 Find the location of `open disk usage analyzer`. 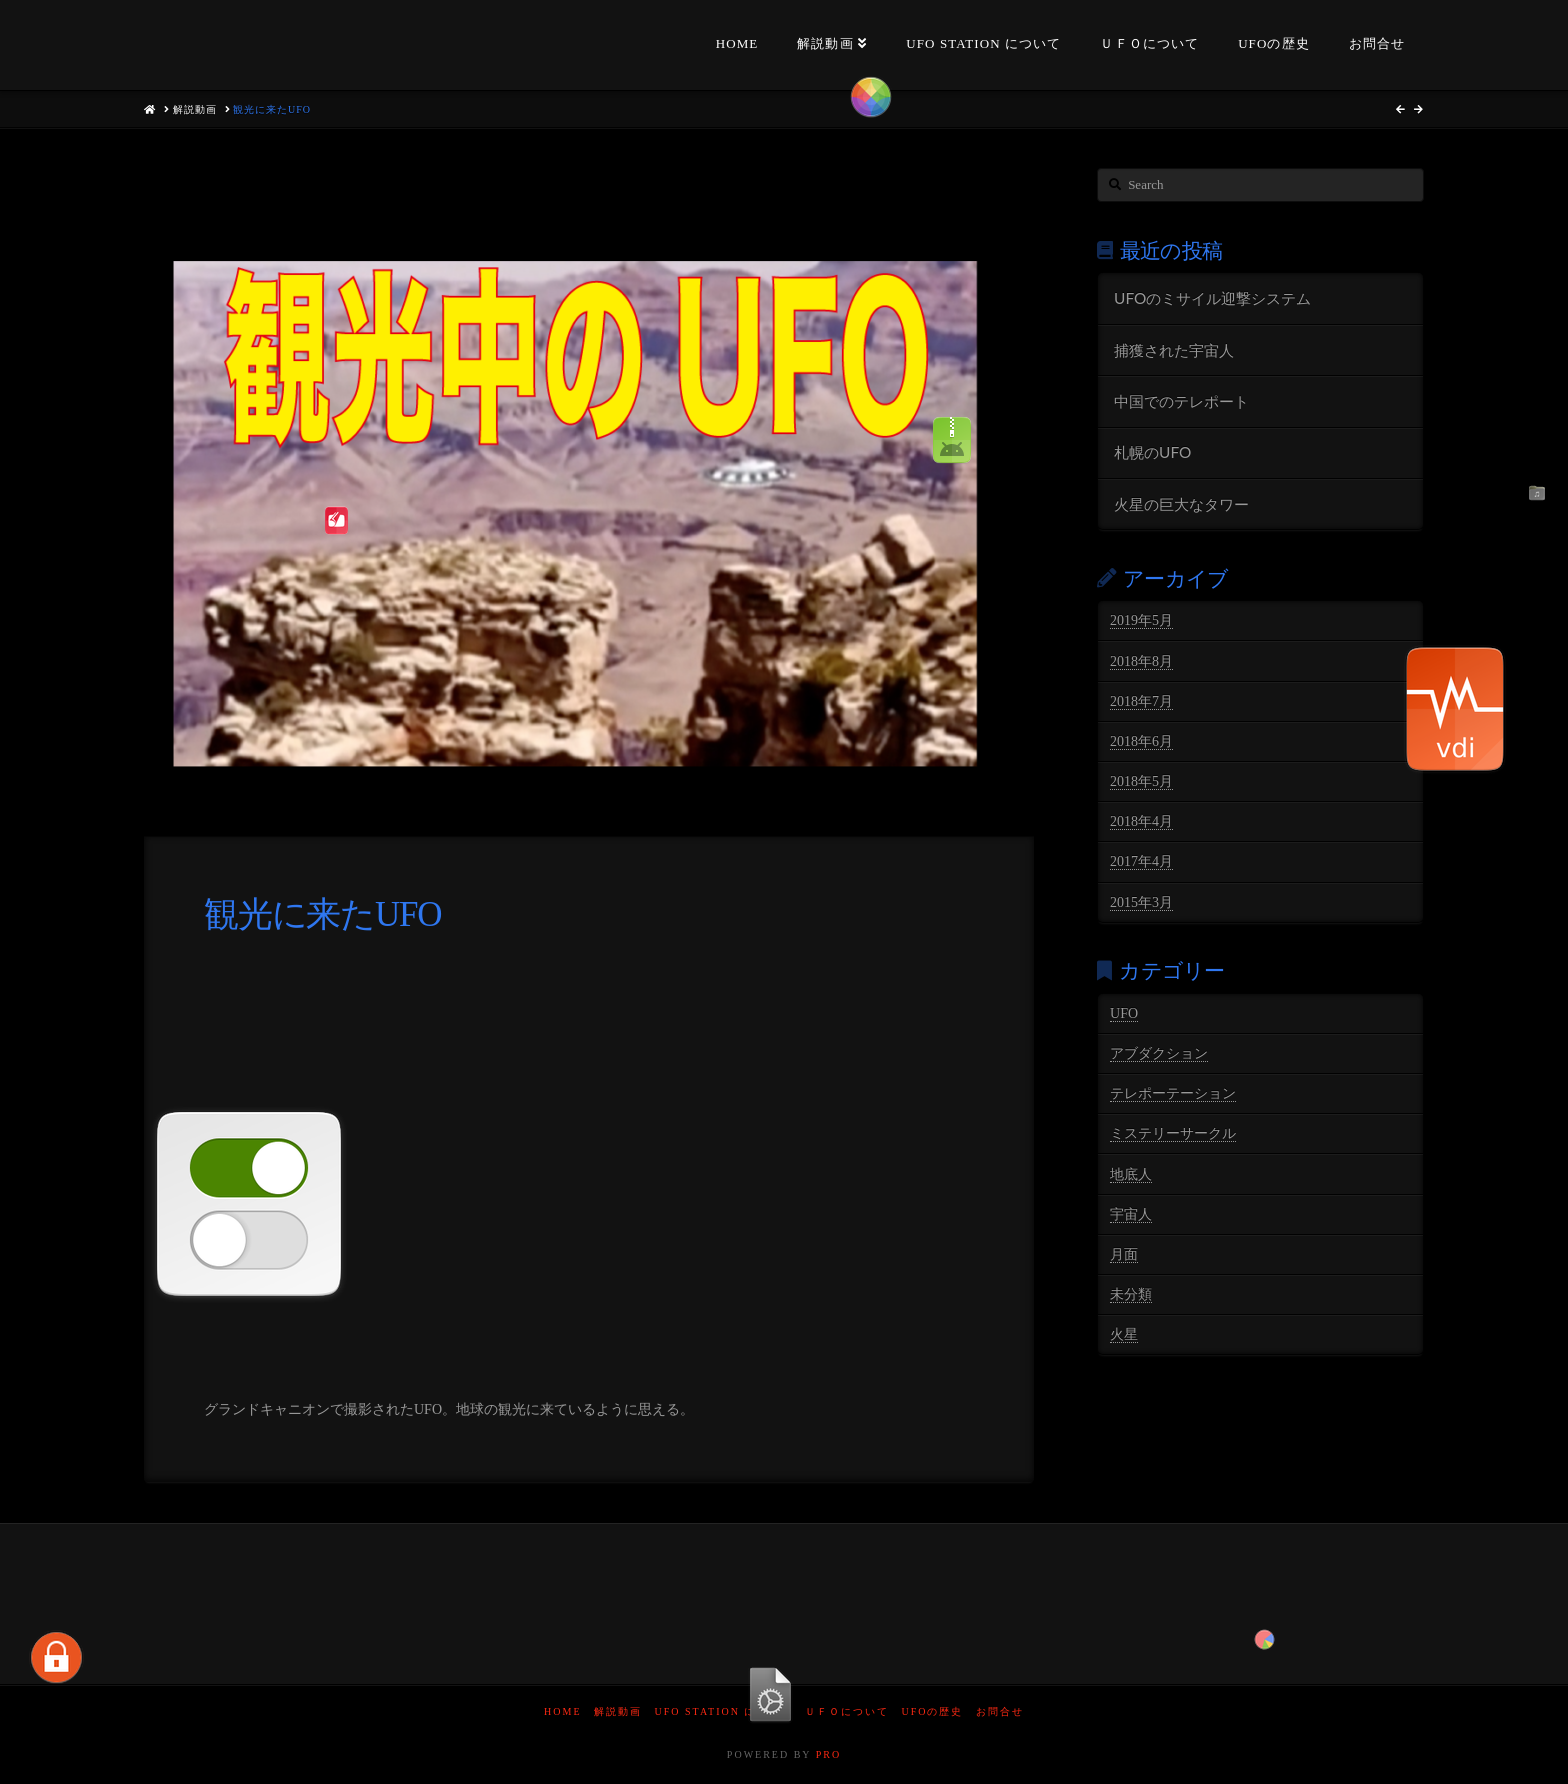

open disk usage analyzer is located at coordinates (1264, 1639).